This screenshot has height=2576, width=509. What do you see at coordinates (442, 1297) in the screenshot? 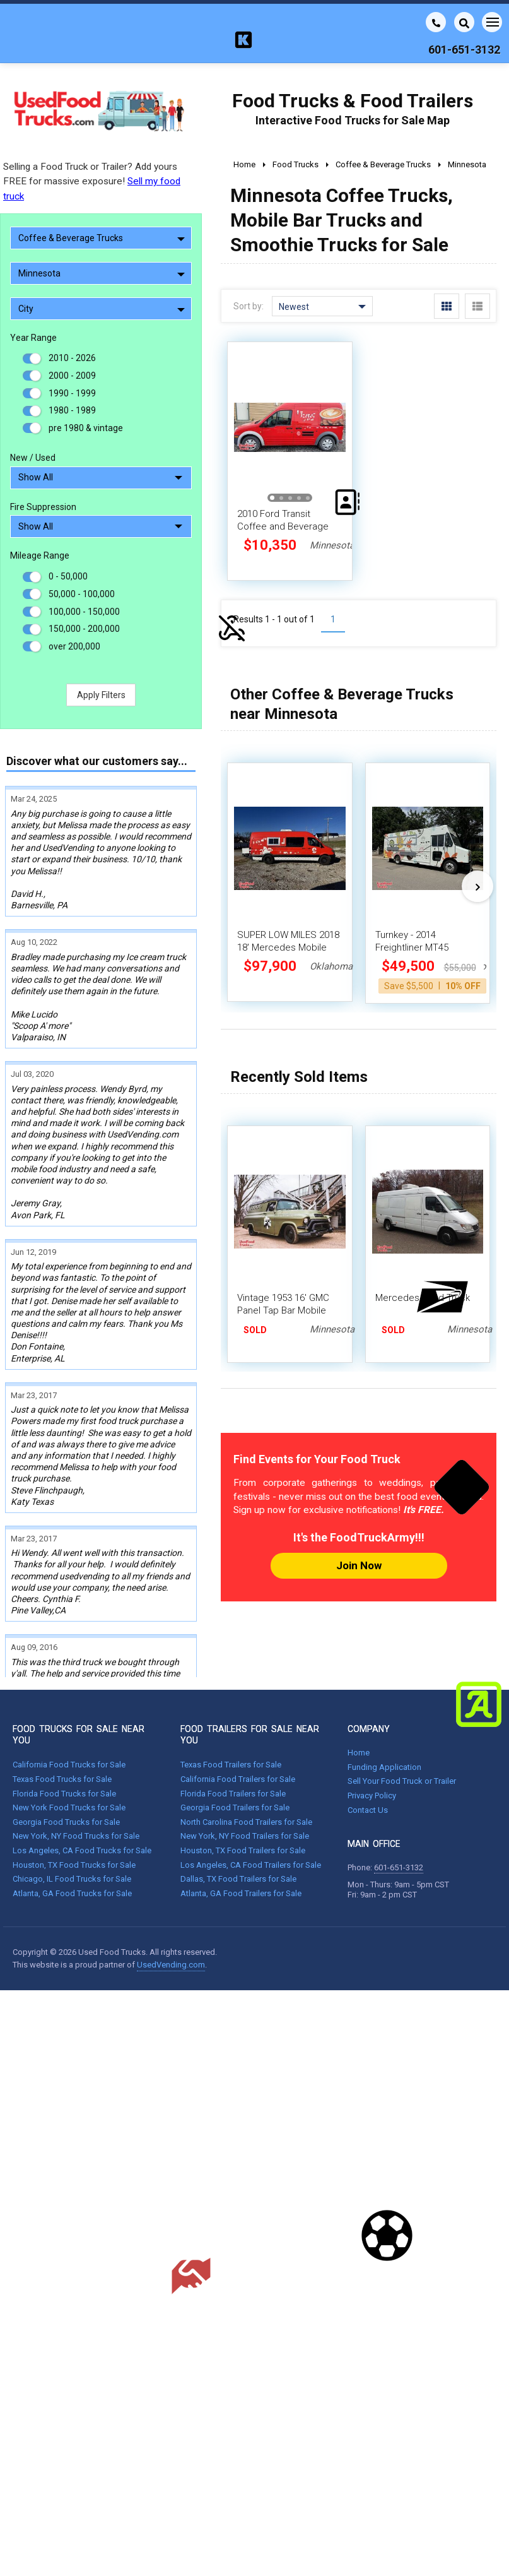
I see `united states postal service logo` at bounding box center [442, 1297].